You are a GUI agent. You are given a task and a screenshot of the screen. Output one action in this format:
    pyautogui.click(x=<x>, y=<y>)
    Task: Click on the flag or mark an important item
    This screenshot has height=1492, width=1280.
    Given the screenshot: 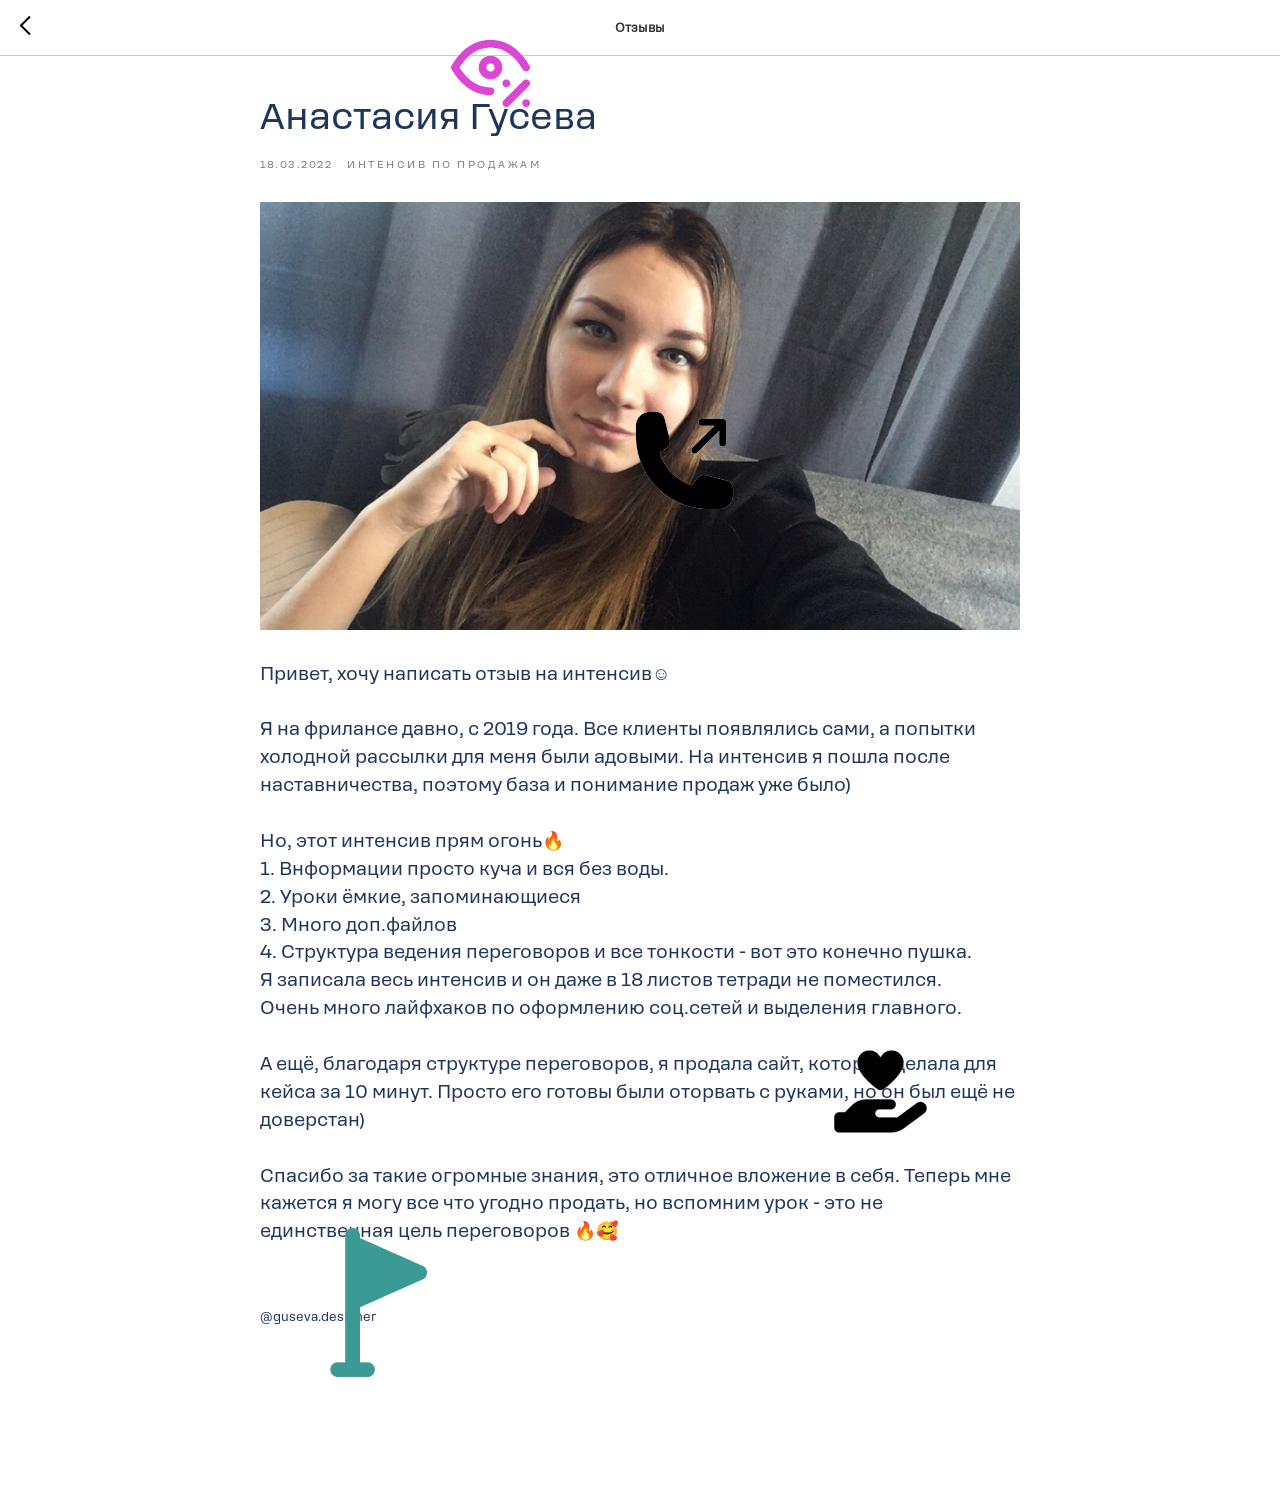 What is the action you would take?
    pyautogui.click(x=367, y=1302)
    